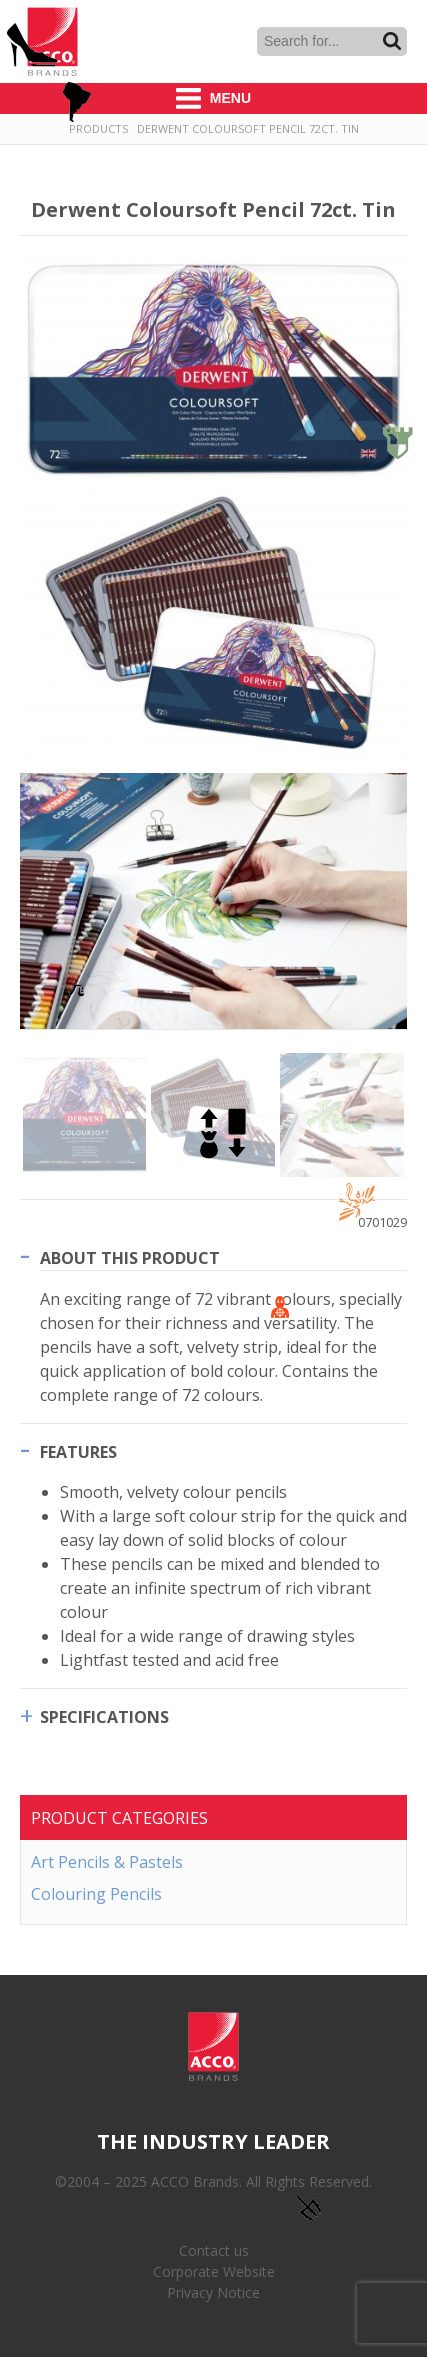 Image resolution: width=427 pixels, height=2357 pixels. What do you see at coordinates (77, 102) in the screenshot?
I see `view South America region` at bounding box center [77, 102].